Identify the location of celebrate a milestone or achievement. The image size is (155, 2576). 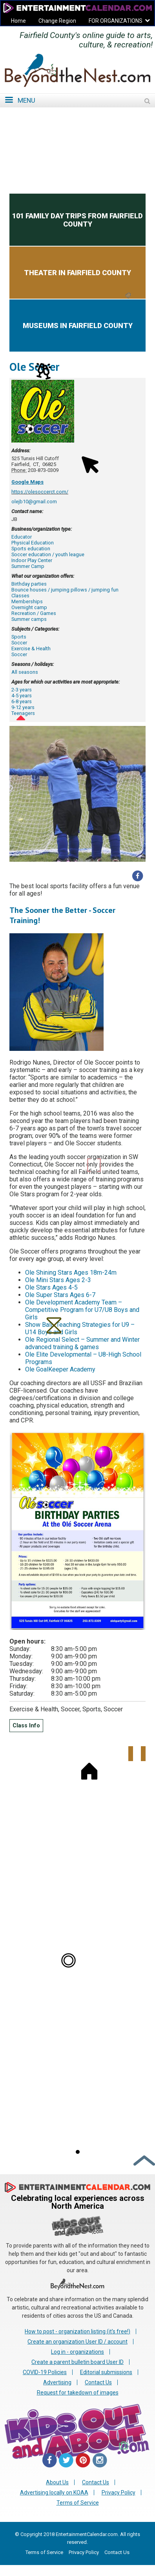
(44, 371).